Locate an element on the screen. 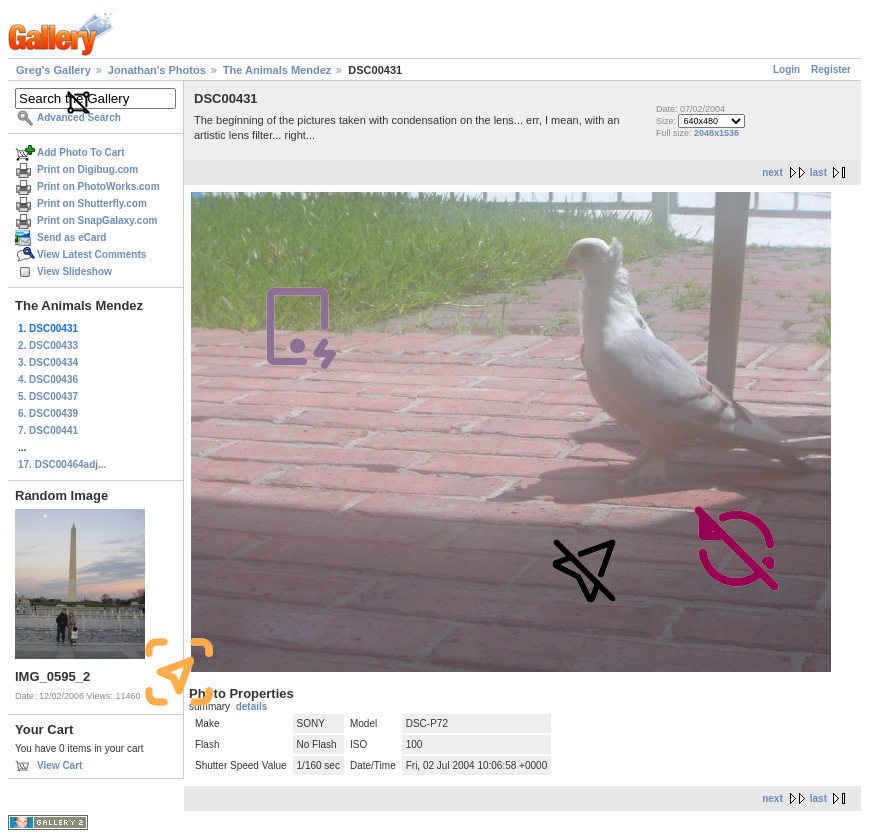  scan to detect current location is located at coordinates (179, 672).